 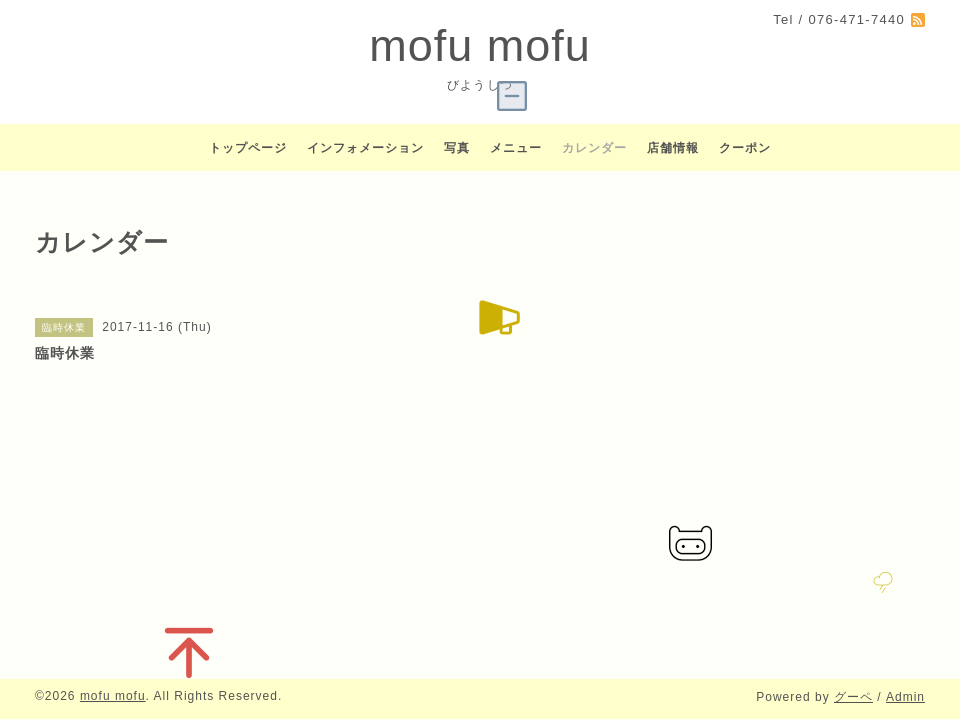 What do you see at coordinates (883, 582) in the screenshot?
I see `current weather conditions: rain` at bounding box center [883, 582].